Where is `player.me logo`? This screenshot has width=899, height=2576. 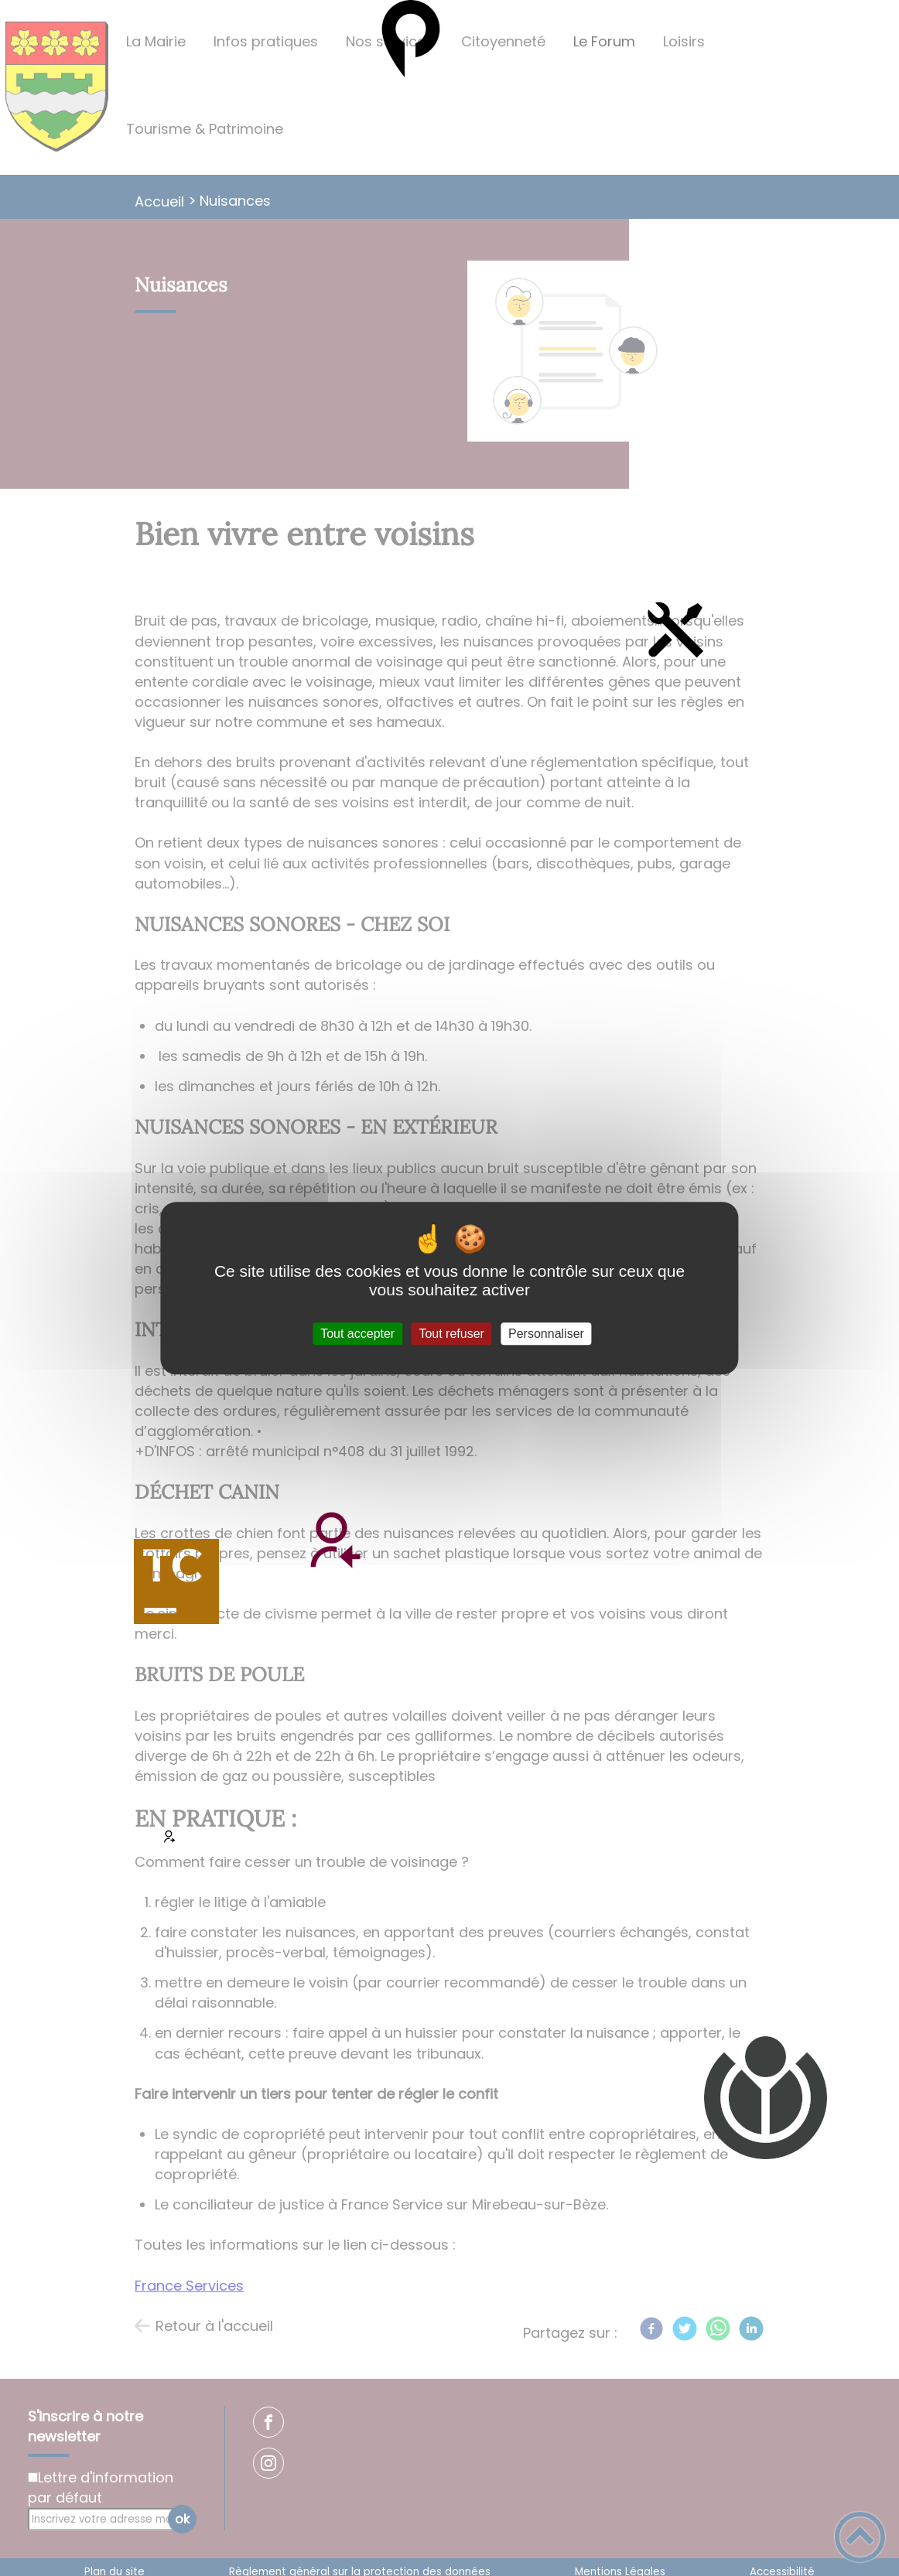
player.me logo is located at coordinates (411, 39).